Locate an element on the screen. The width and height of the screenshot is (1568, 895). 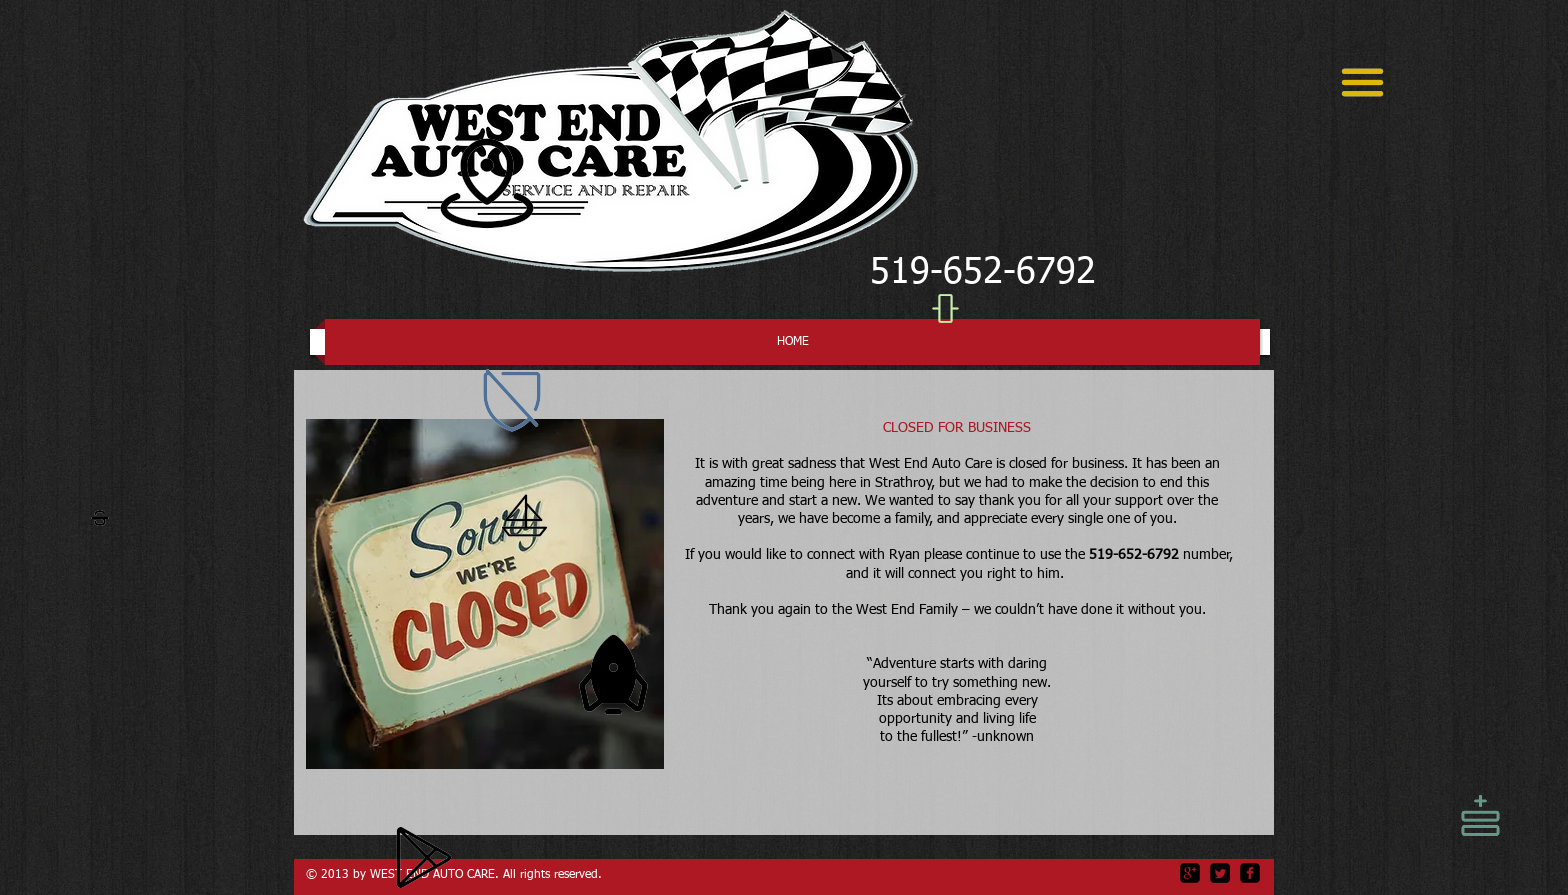
launch or deploy an application is located at coordinates (613, 677).